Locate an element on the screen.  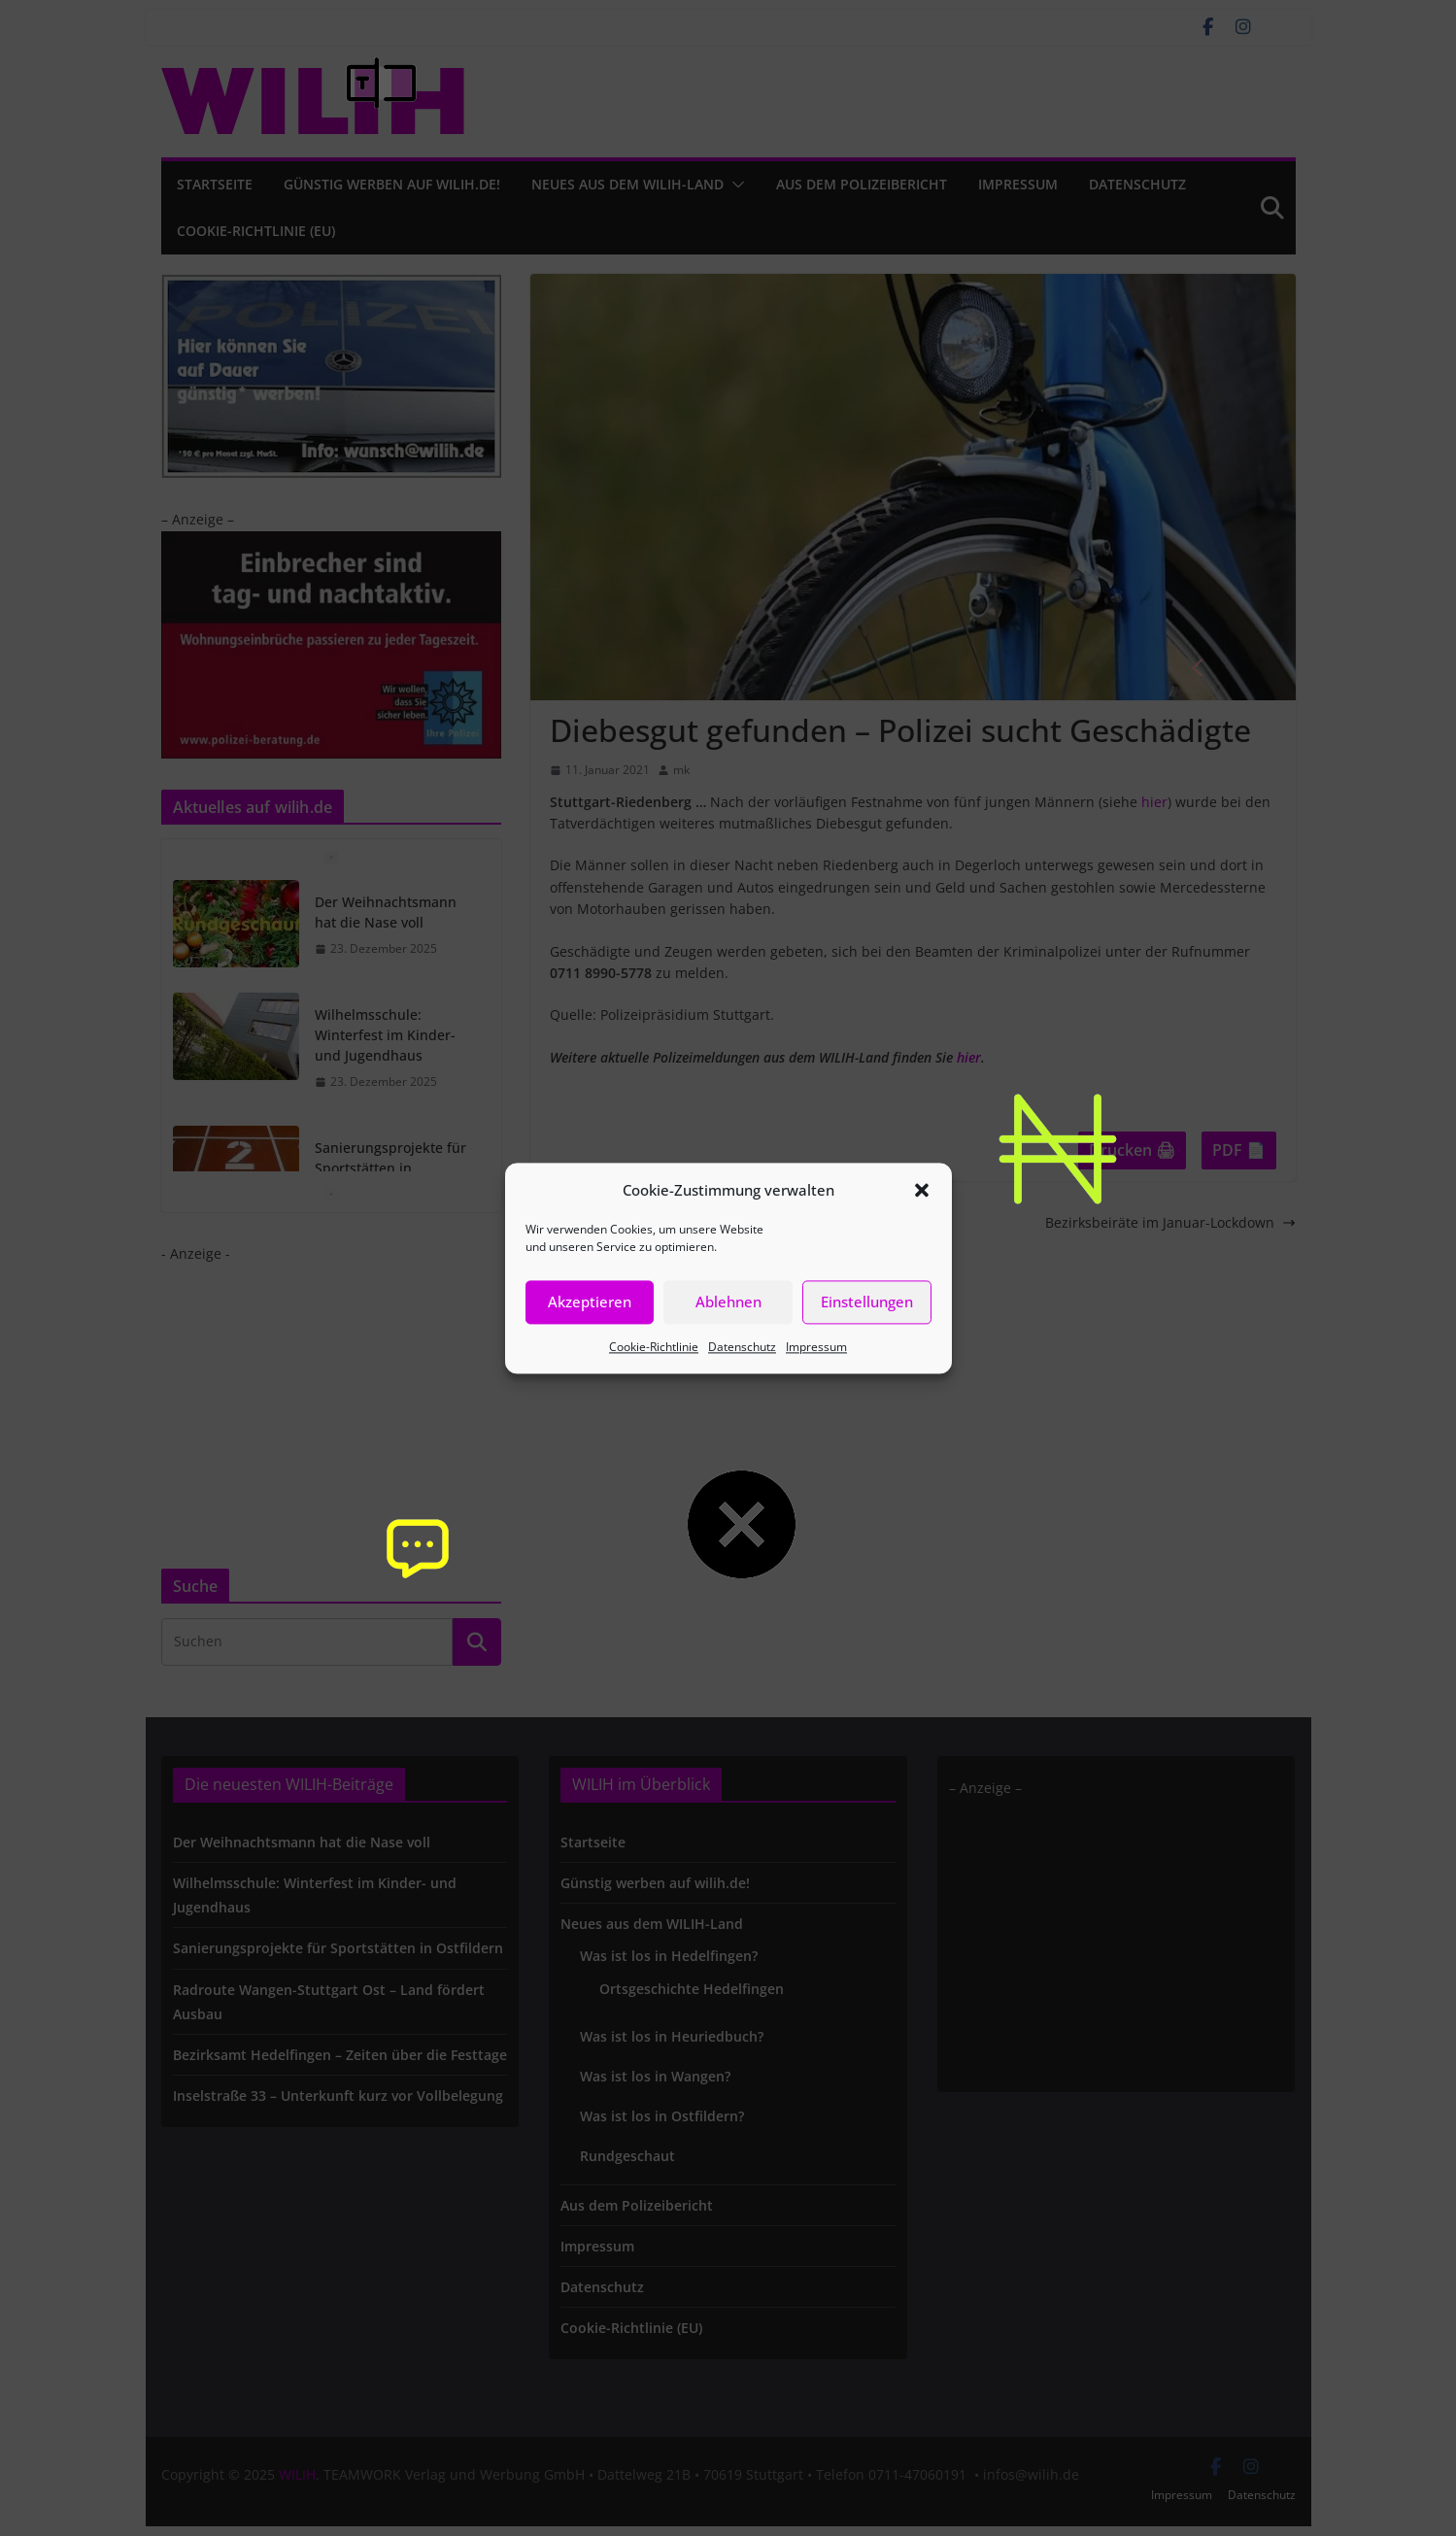
go back to the previous screen is located at coordinates (1198, 667).